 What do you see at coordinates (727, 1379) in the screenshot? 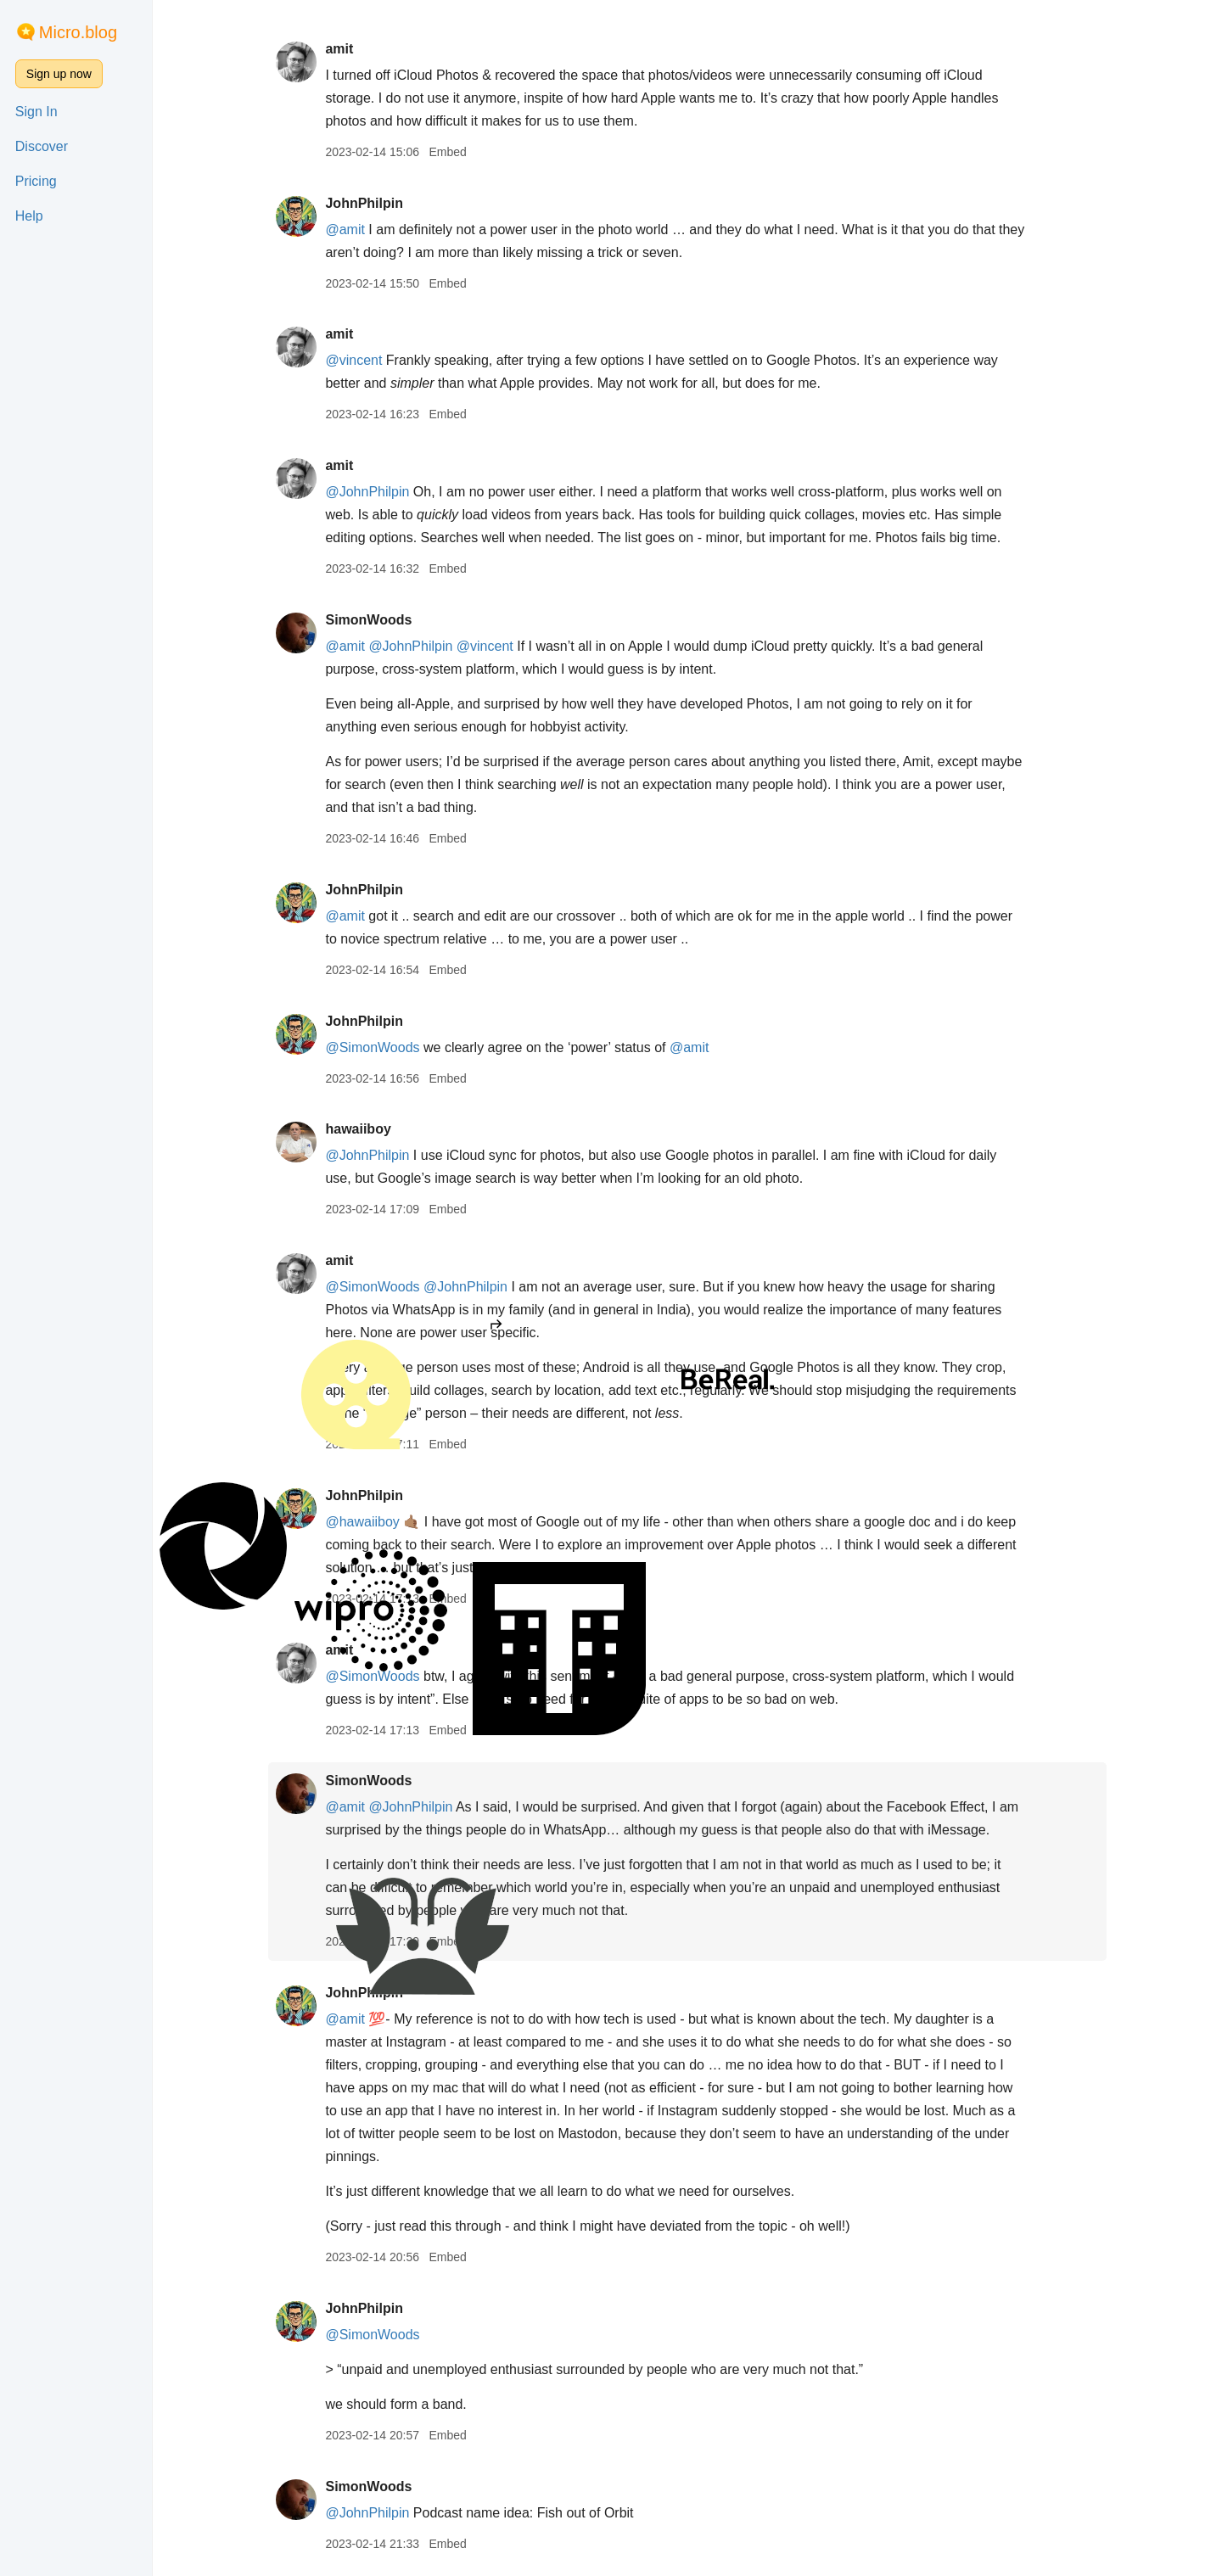
I see `open the BeReal app` at bounding box center [727, 1379].